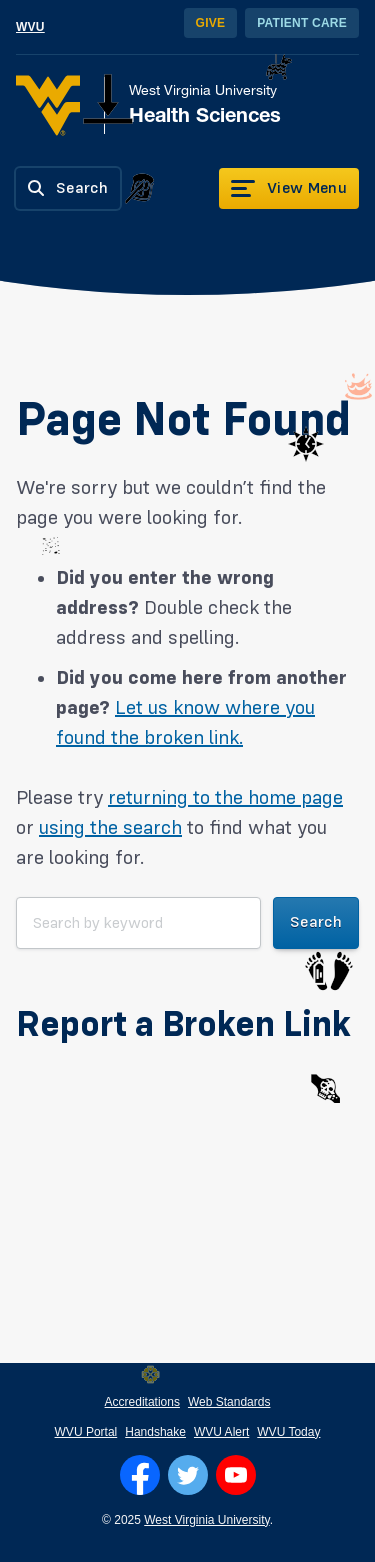 The height and width of the screenshot is (1562, 375). Describe the element at coordinates (51, 546) in the screenshot. I see `select a path or route tile in a game` at that location.